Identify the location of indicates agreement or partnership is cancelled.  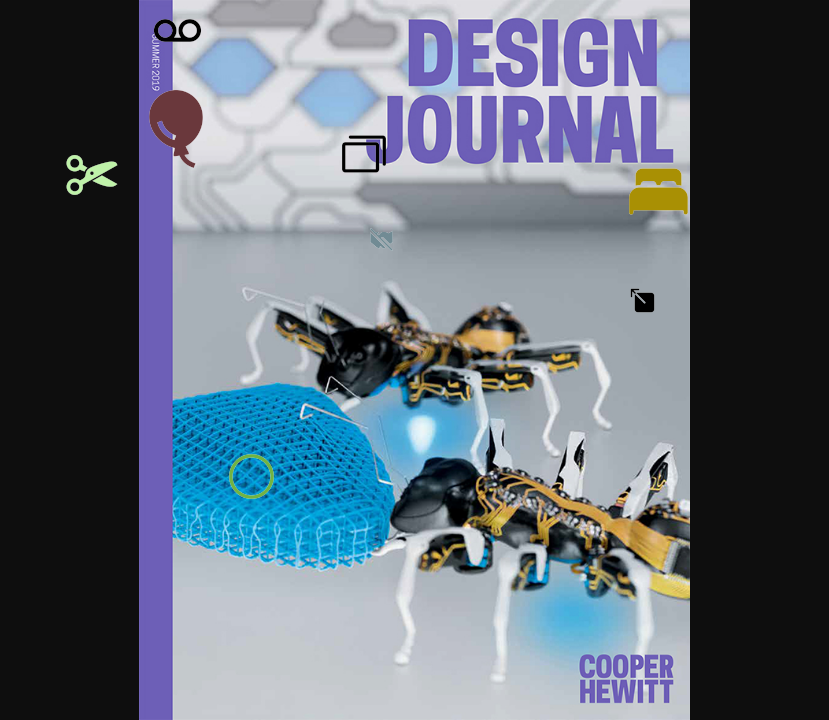
(381, 239).